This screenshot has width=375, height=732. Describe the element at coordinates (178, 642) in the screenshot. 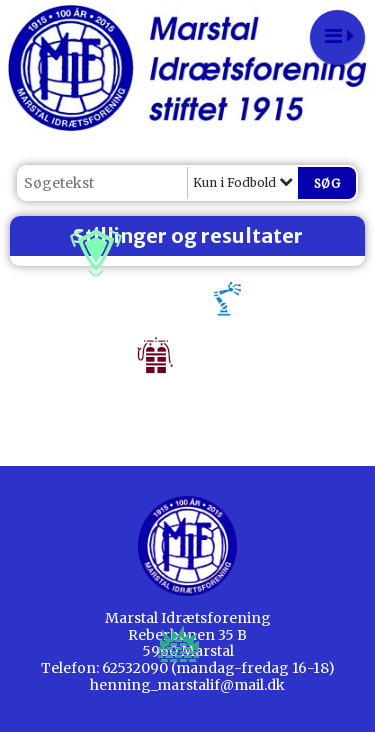

I see `view your in-game currency or gold balance` at that location.